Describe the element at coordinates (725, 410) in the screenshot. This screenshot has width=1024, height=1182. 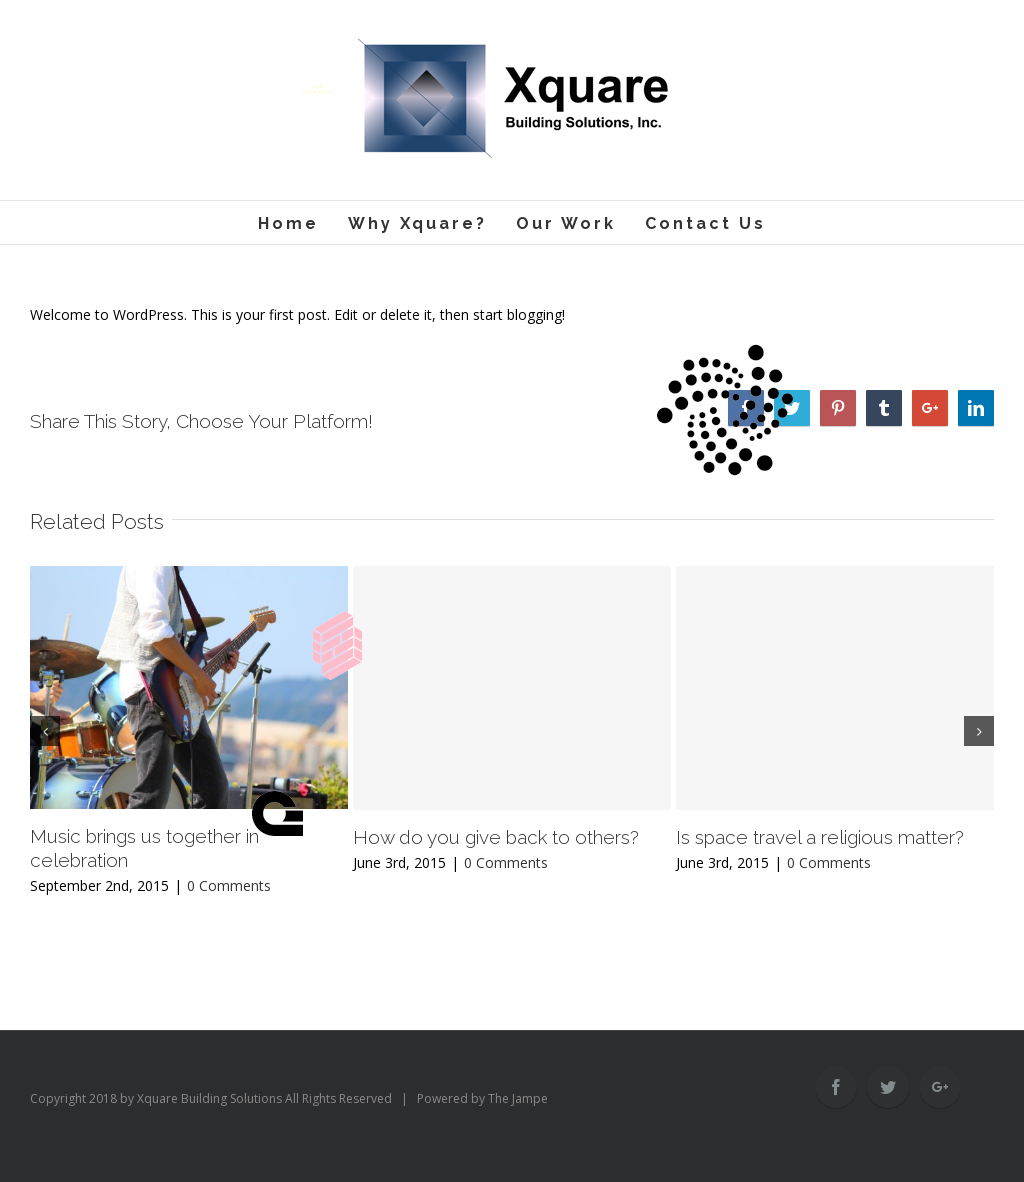
I see `IOTA cryptocurrency logo` at that location.